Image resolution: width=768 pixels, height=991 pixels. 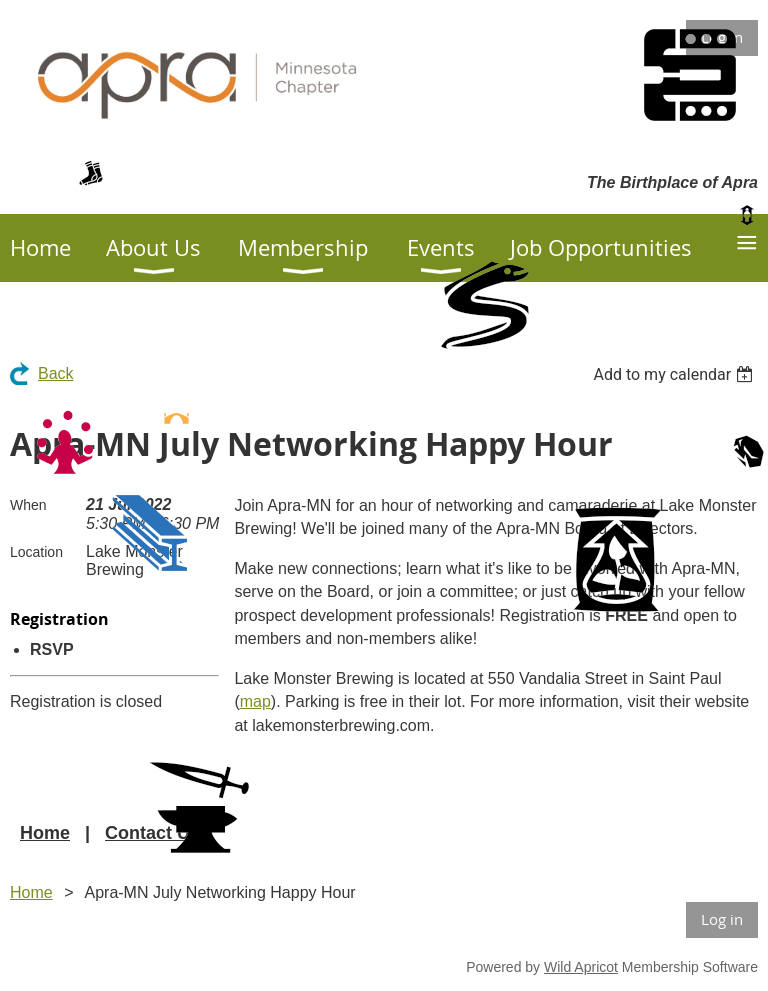 What do you see at coordinates (748, 451) in the screenshot?
I see `represents a rock or stone resource in a game` at bounding box center [748, 451].